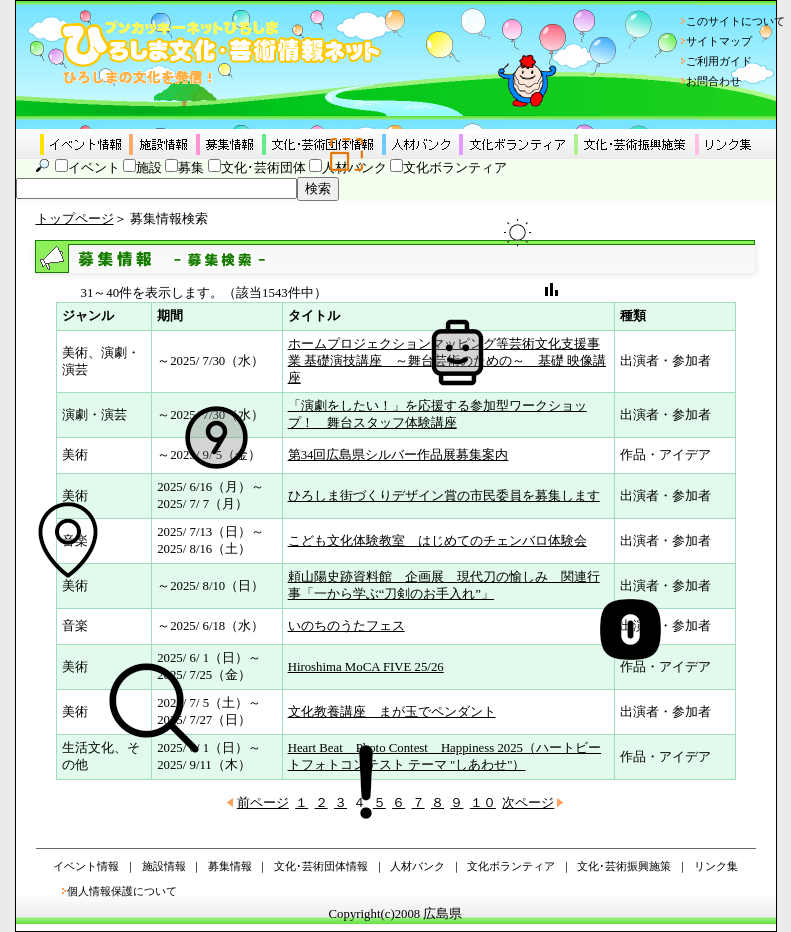  What do you see at coordinates (216, 437) in the screenshot?
I see `indicates step 9 in a multi-step process` at bounding box center [216, 437].